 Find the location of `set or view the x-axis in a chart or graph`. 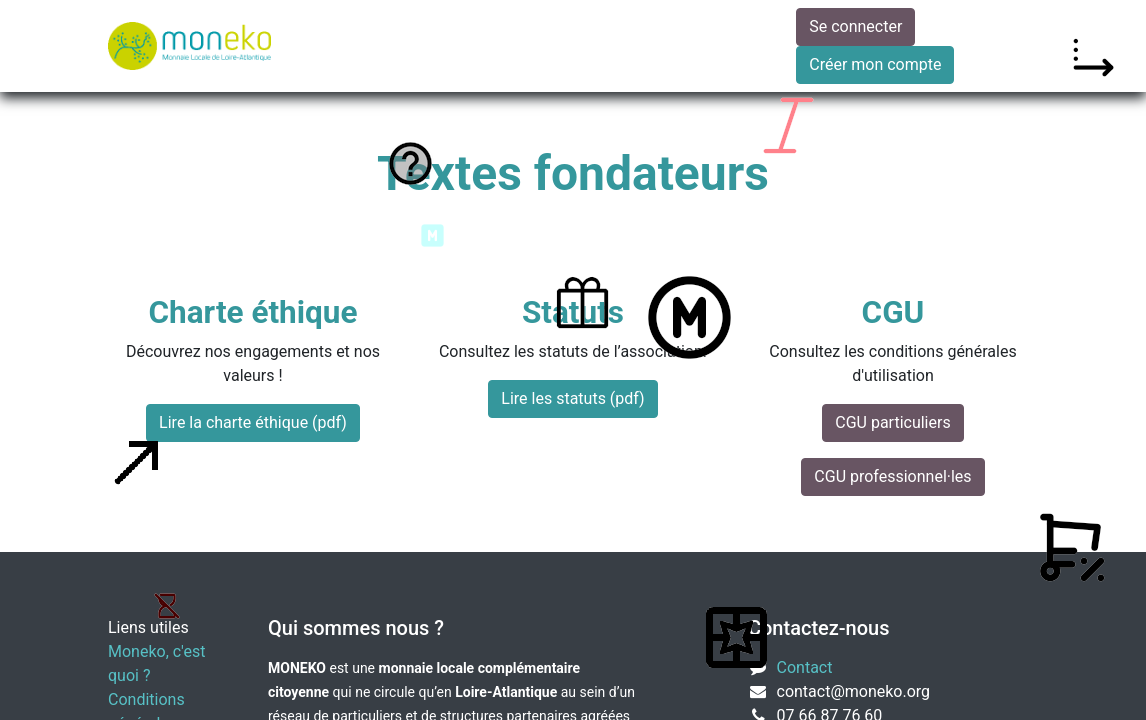

set or view the x-axis in a chart or graph is located at coordinates (1093, 56).